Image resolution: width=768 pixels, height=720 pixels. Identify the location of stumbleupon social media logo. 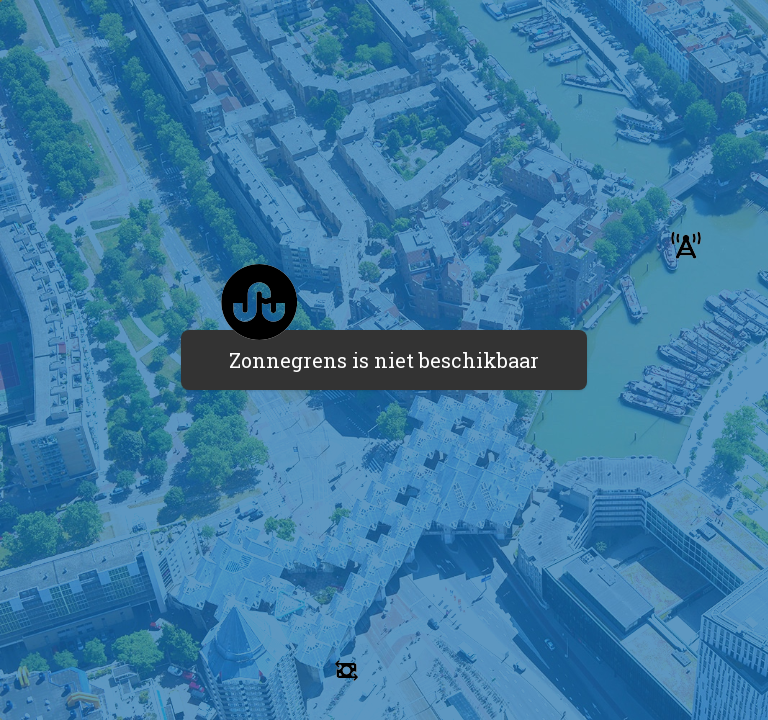
(258, 302).